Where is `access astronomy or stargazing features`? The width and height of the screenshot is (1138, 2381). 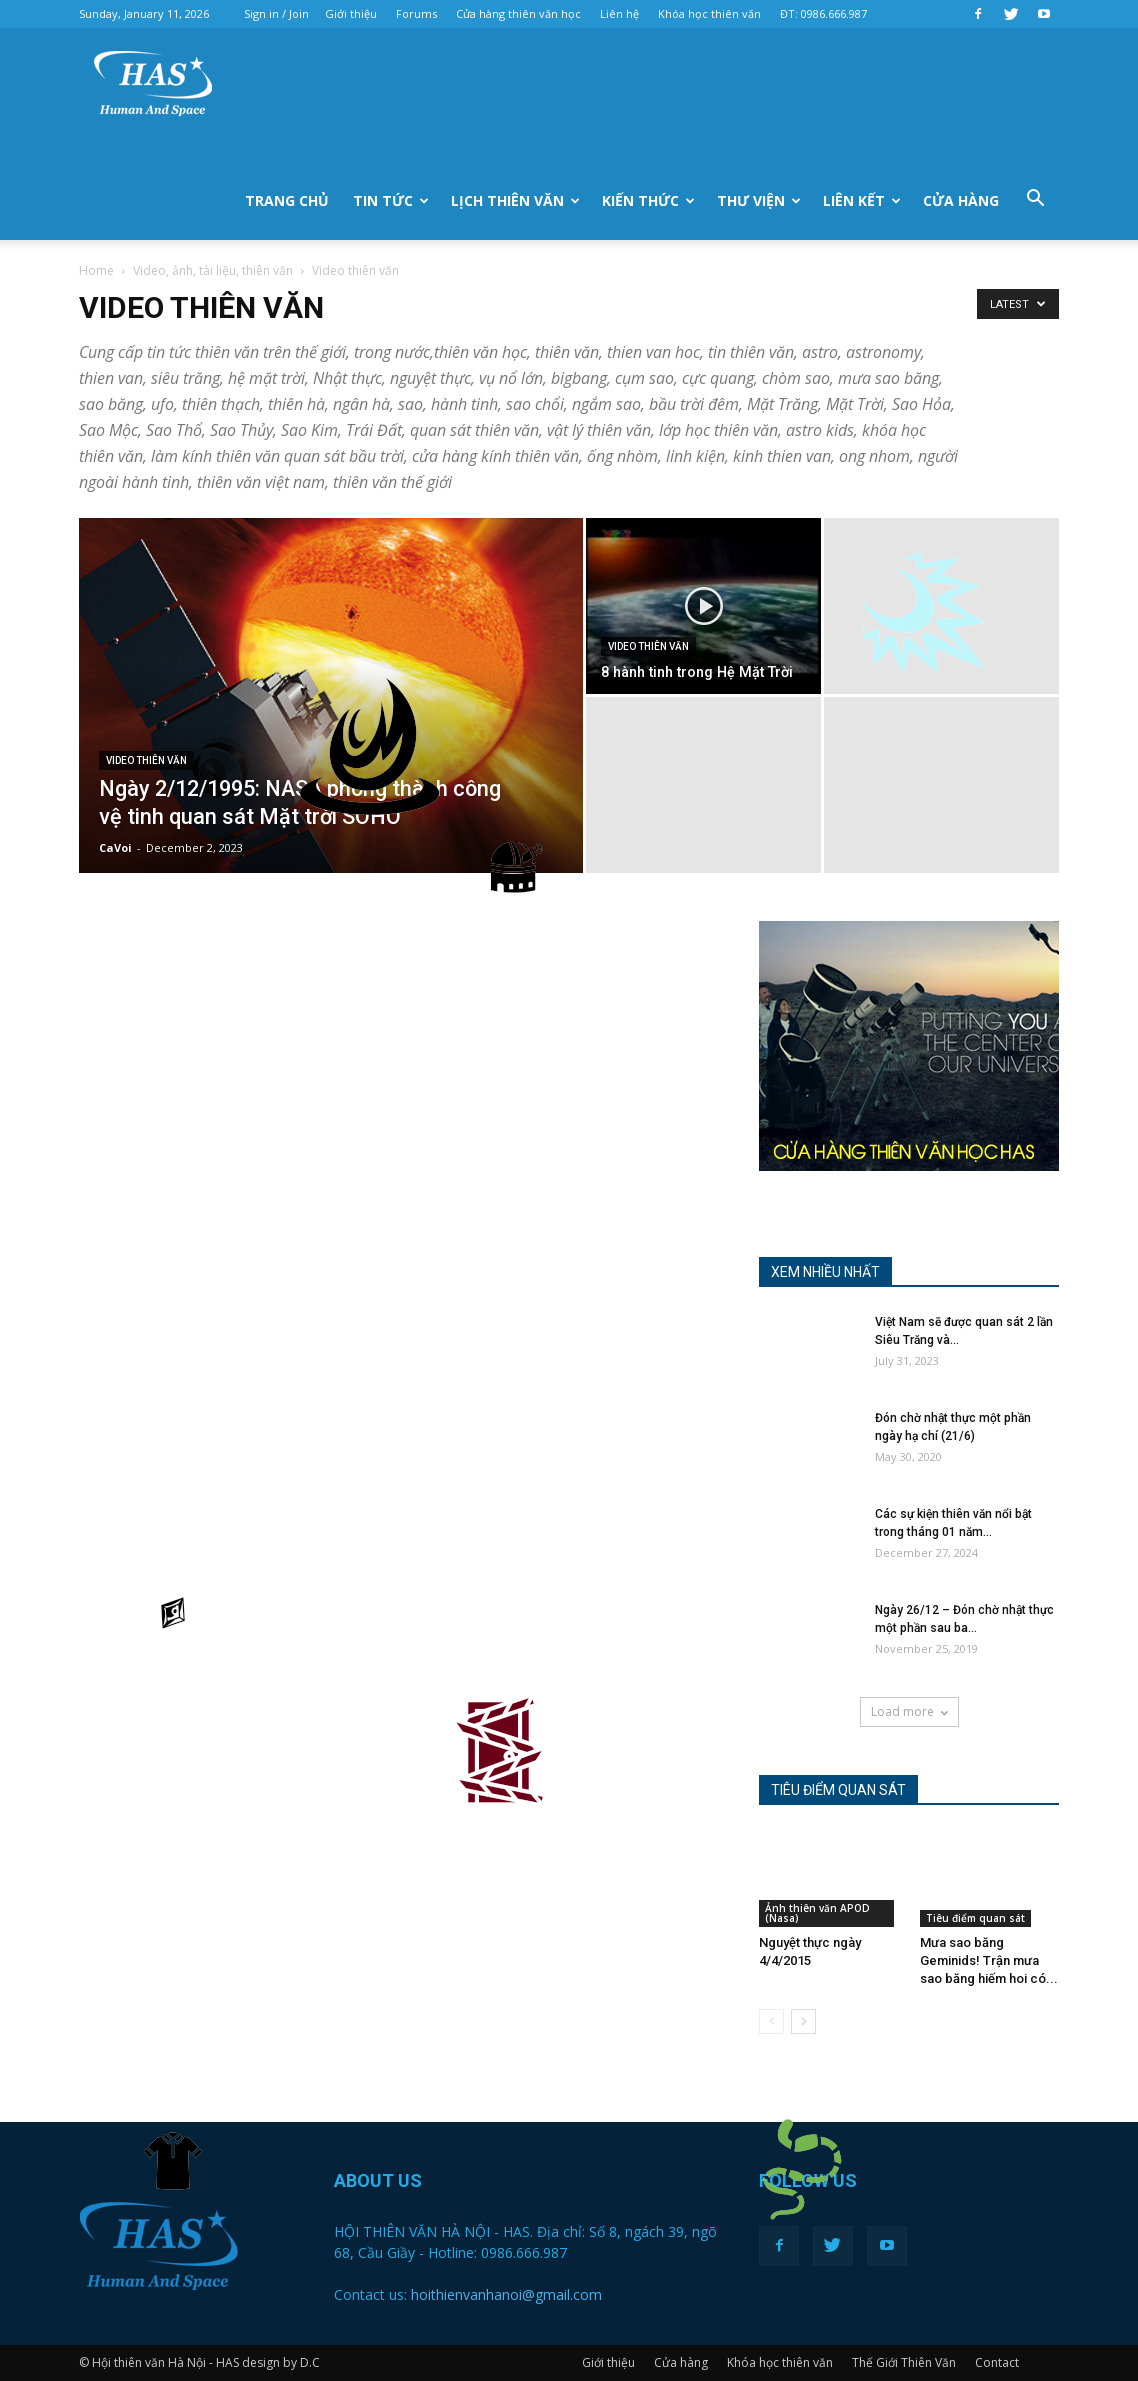
access astronomy or stargazing features is located at coordinates (517, 864).